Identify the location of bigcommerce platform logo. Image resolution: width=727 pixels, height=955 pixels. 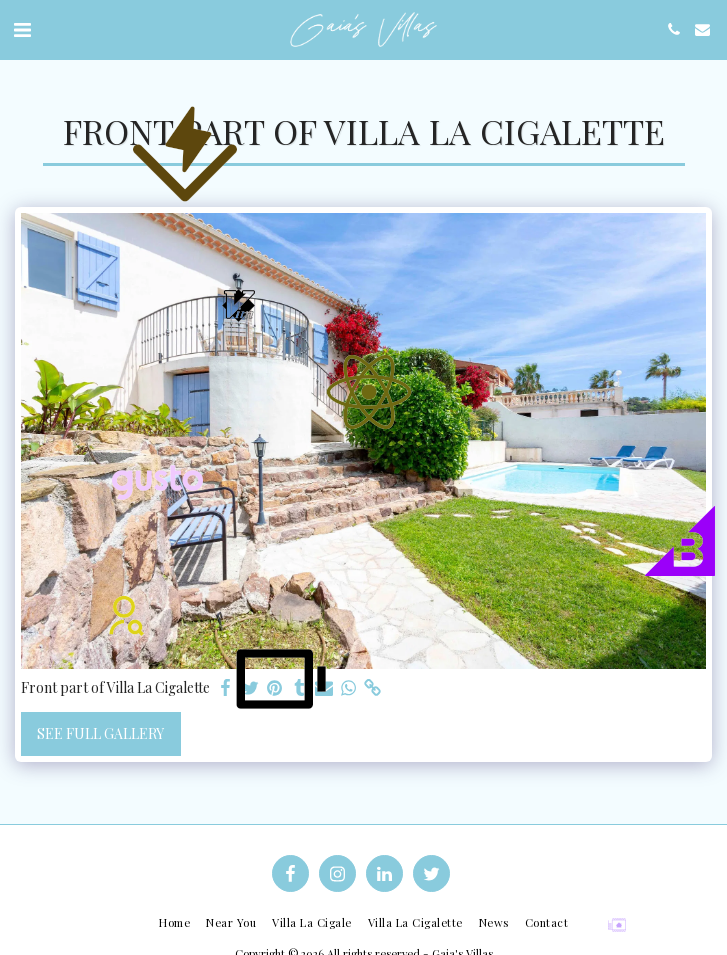
(680, 541).